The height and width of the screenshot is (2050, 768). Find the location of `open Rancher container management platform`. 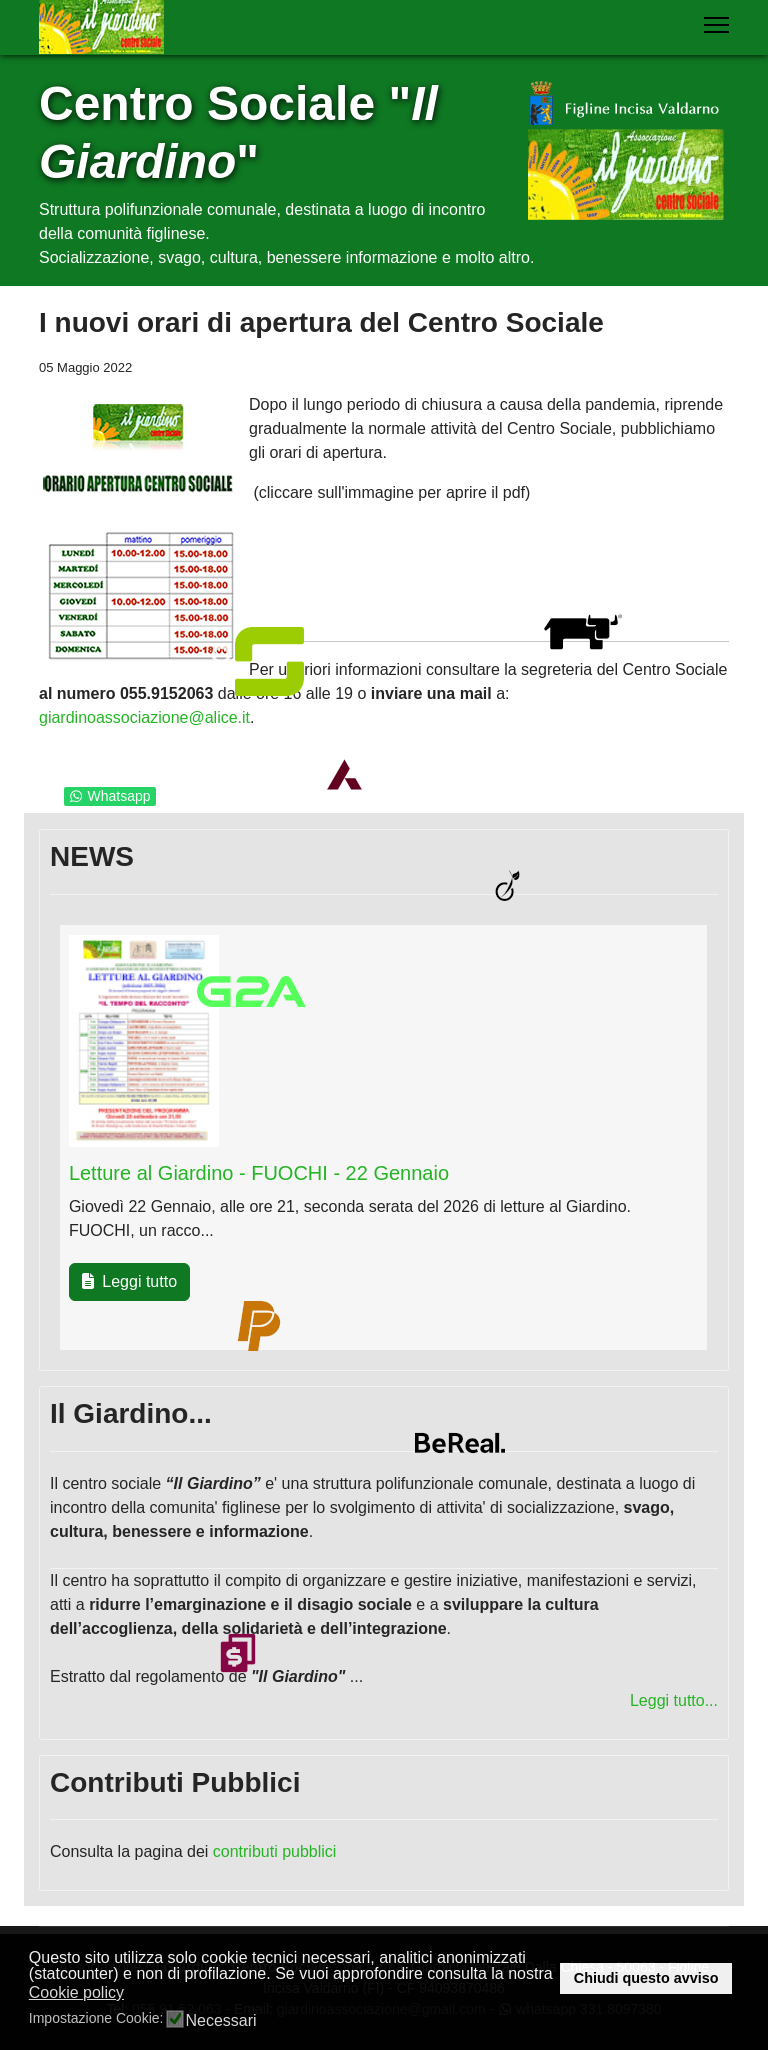

open Rancher container management platform is located at coordinates (583, 632).